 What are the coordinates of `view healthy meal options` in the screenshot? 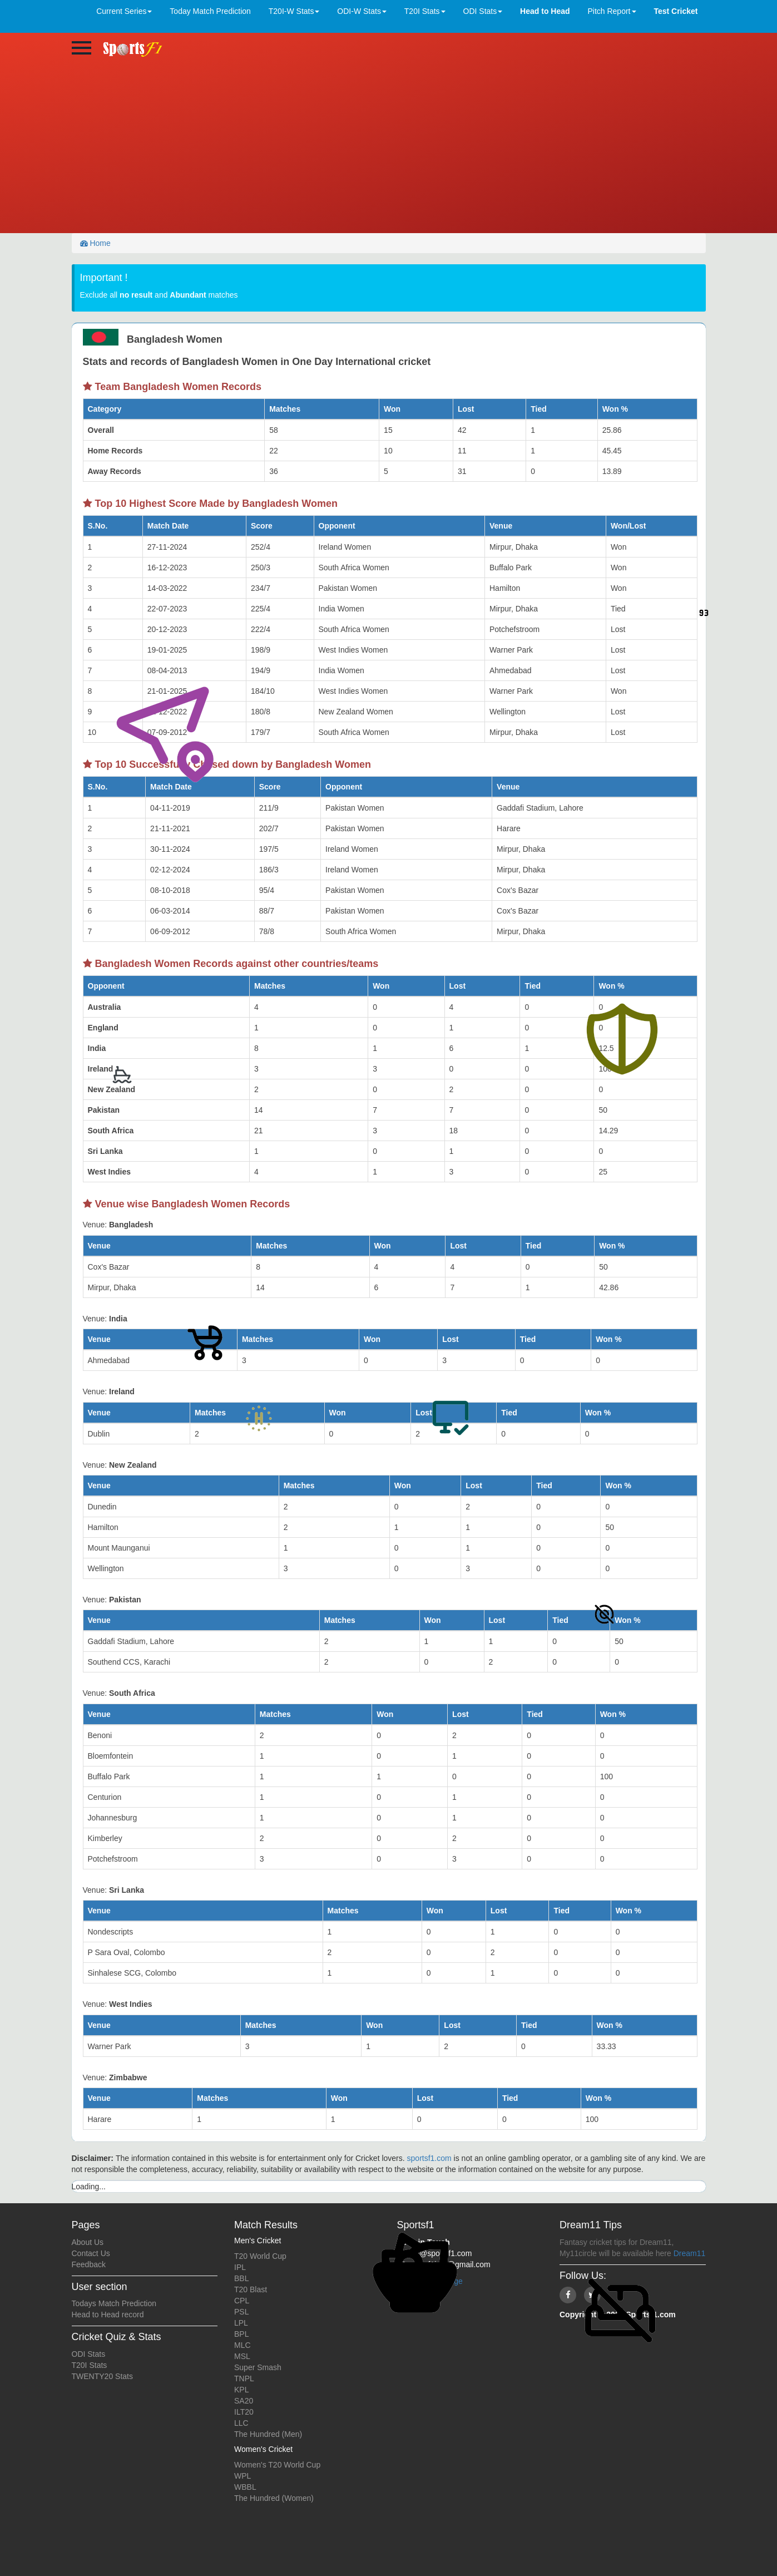 It's located at (415, 2271).